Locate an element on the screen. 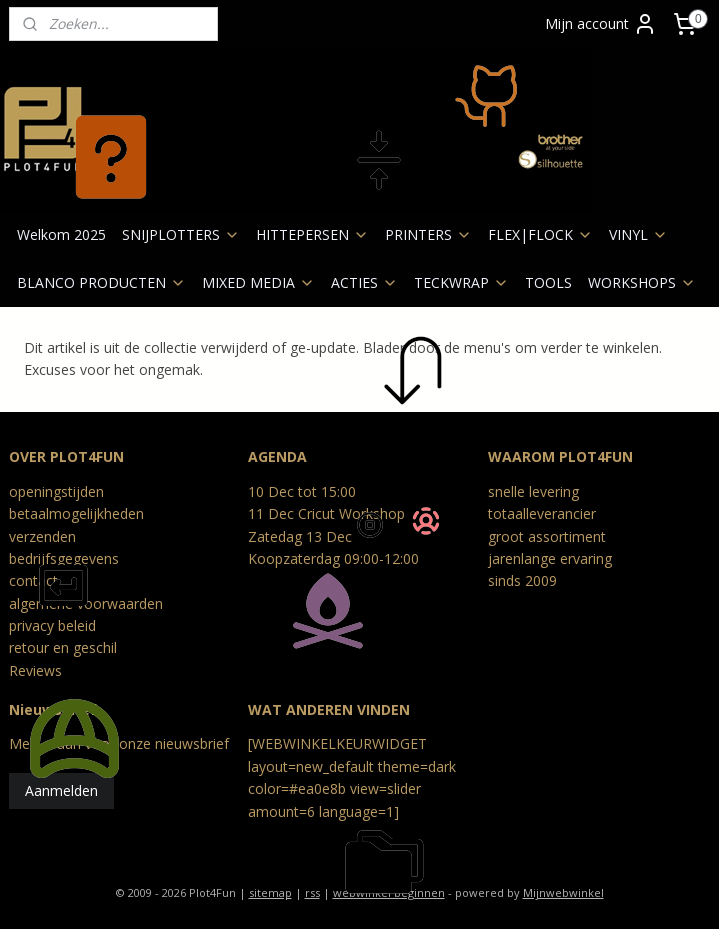  browse hats or headwear category is located at coordinates (74, 743).